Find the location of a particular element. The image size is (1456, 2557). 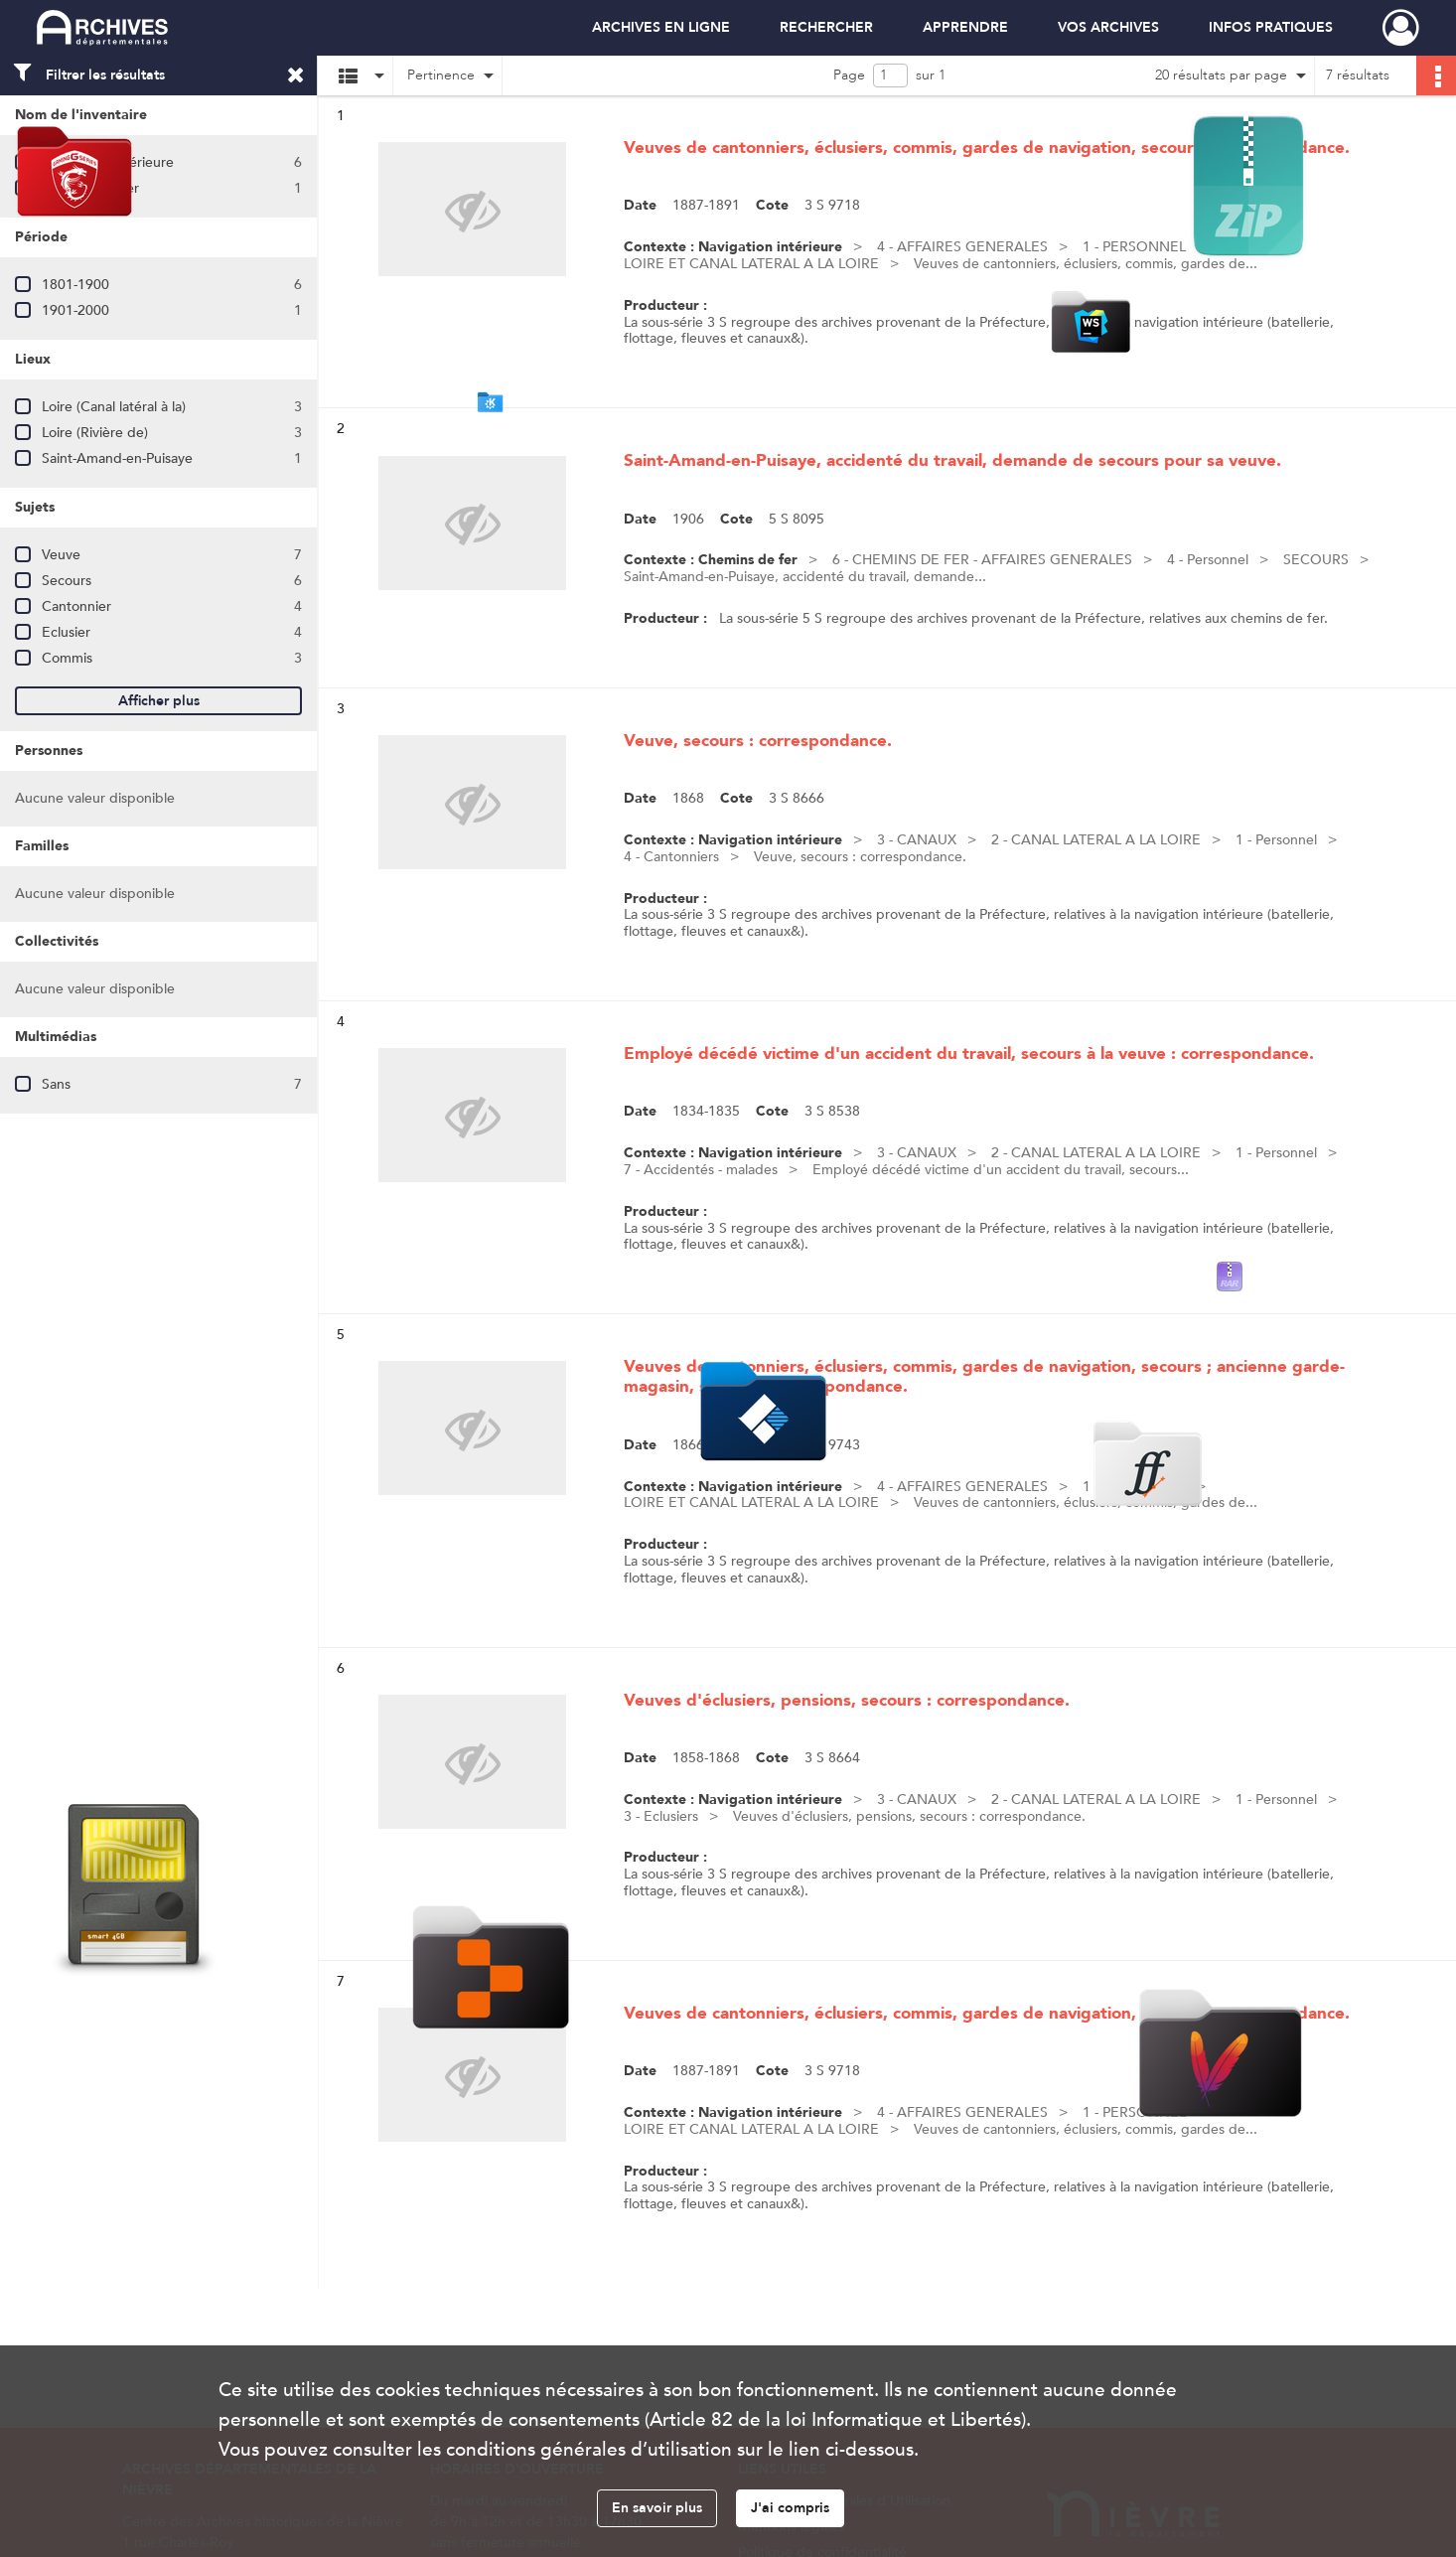

open wondershare recoverit project folder is located at coordinates (763, 1415).